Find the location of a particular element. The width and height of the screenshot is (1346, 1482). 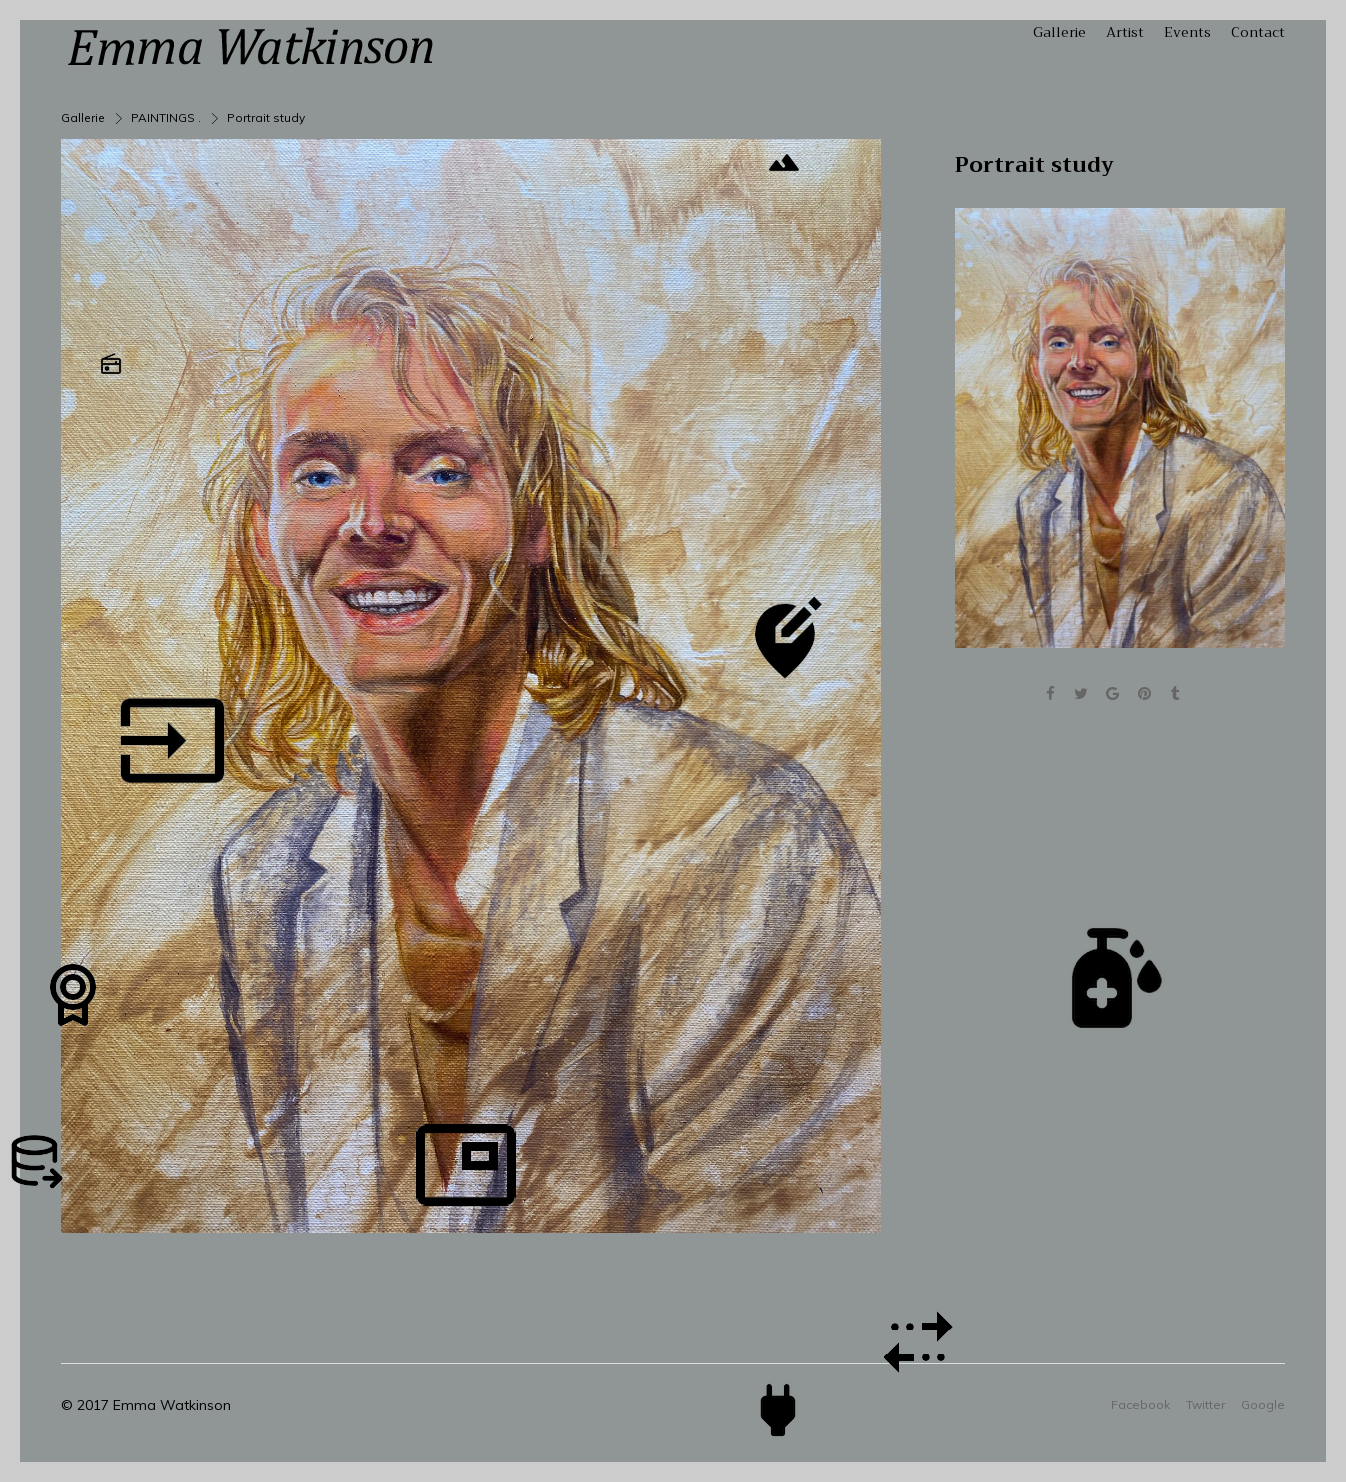

export data from database is located at coordinates (34, 1160).